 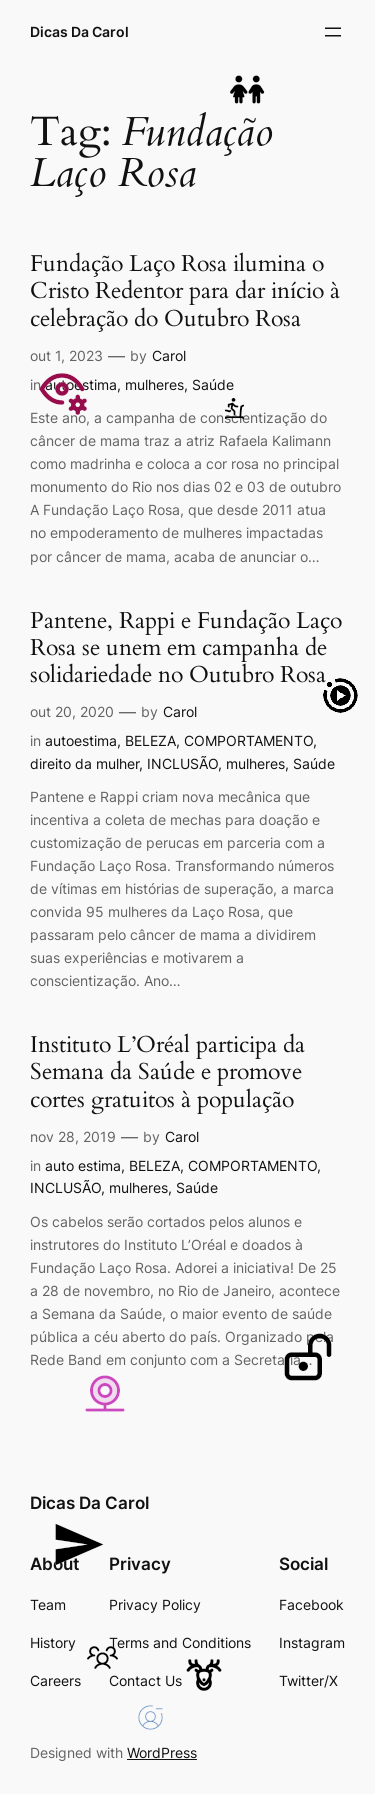 I want to click on remove a user from your contacts, so click(x=150, y=1717).